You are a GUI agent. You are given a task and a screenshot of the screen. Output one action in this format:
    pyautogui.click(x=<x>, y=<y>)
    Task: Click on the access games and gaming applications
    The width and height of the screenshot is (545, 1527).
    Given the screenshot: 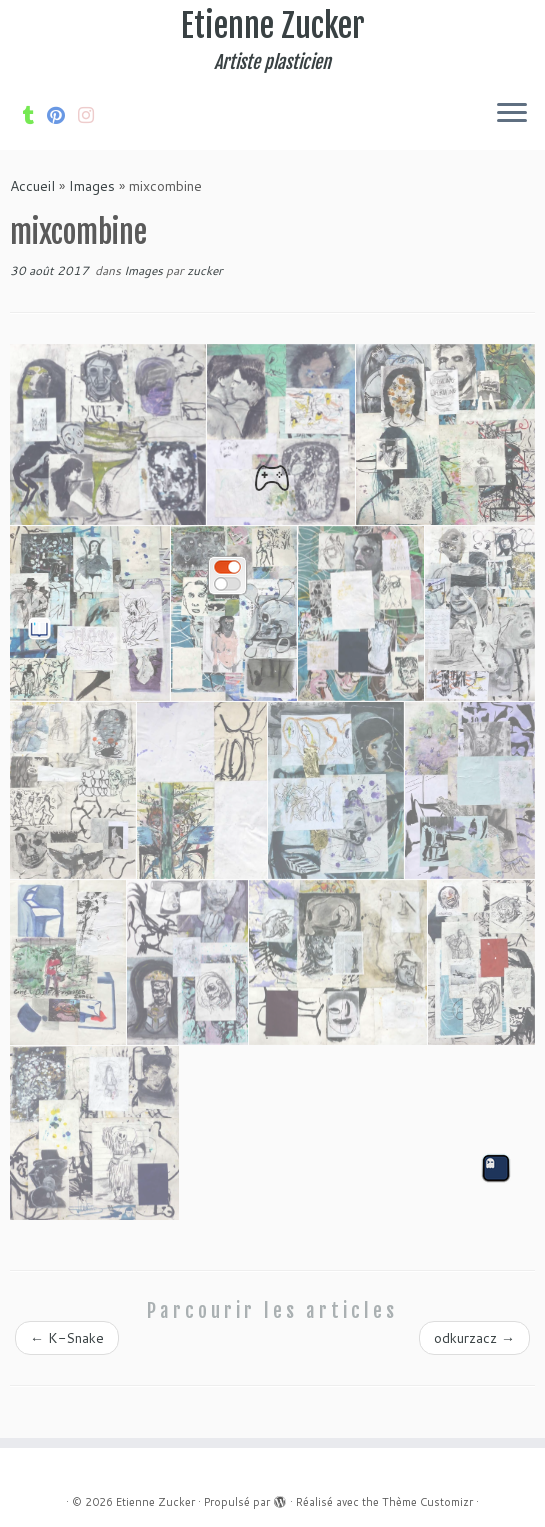 What is the action you would take?
    pyautogui.click(x=272, y=478)
    